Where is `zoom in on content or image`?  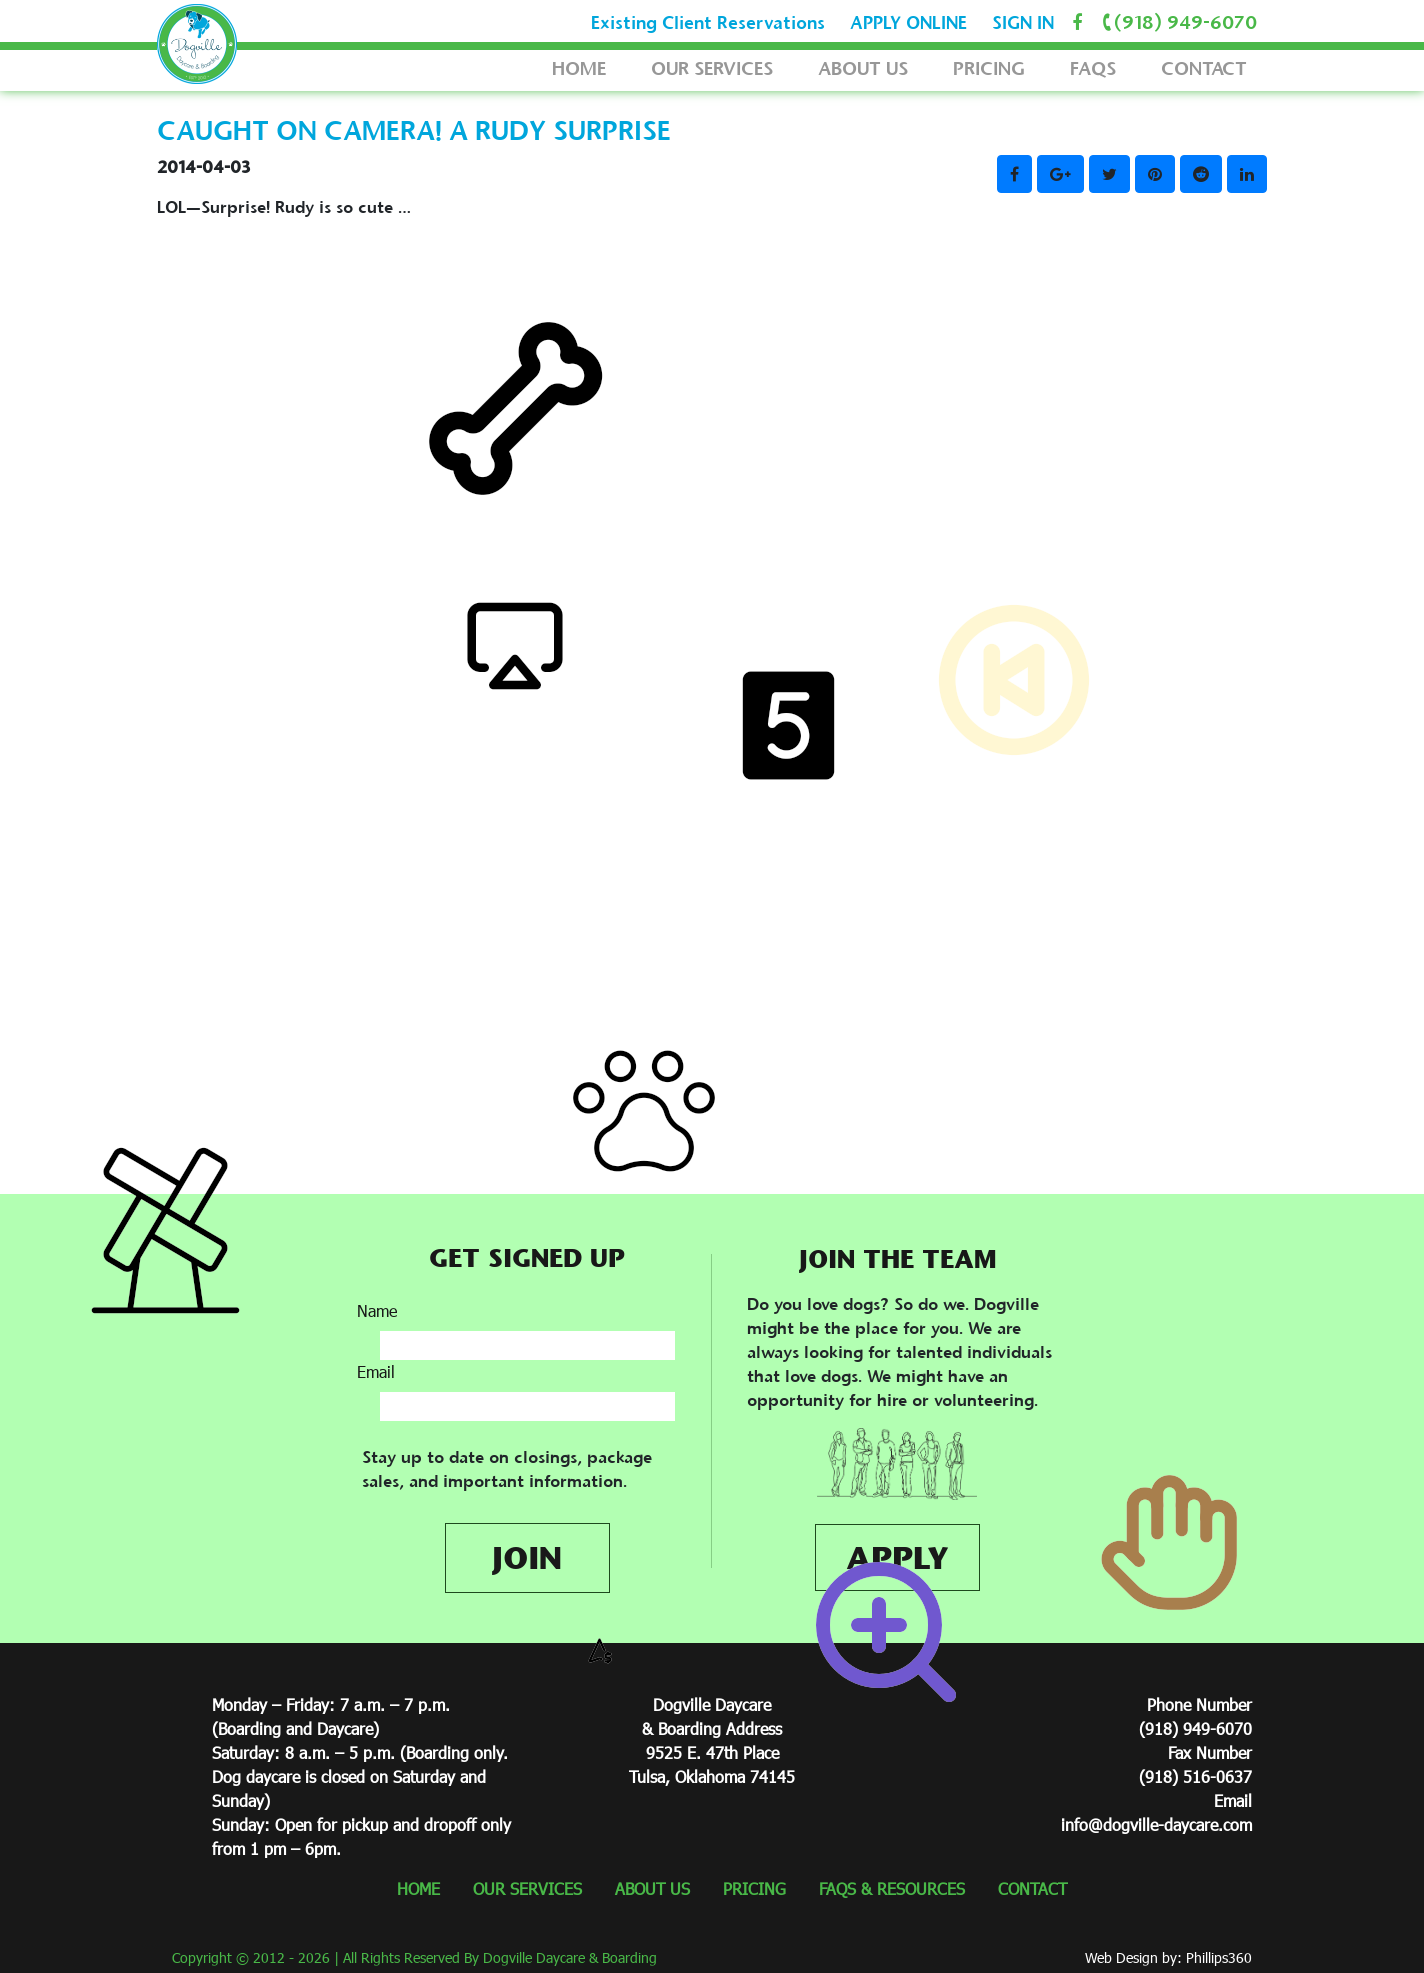
zoom in on content or image is located at coordinates (886, 1632).